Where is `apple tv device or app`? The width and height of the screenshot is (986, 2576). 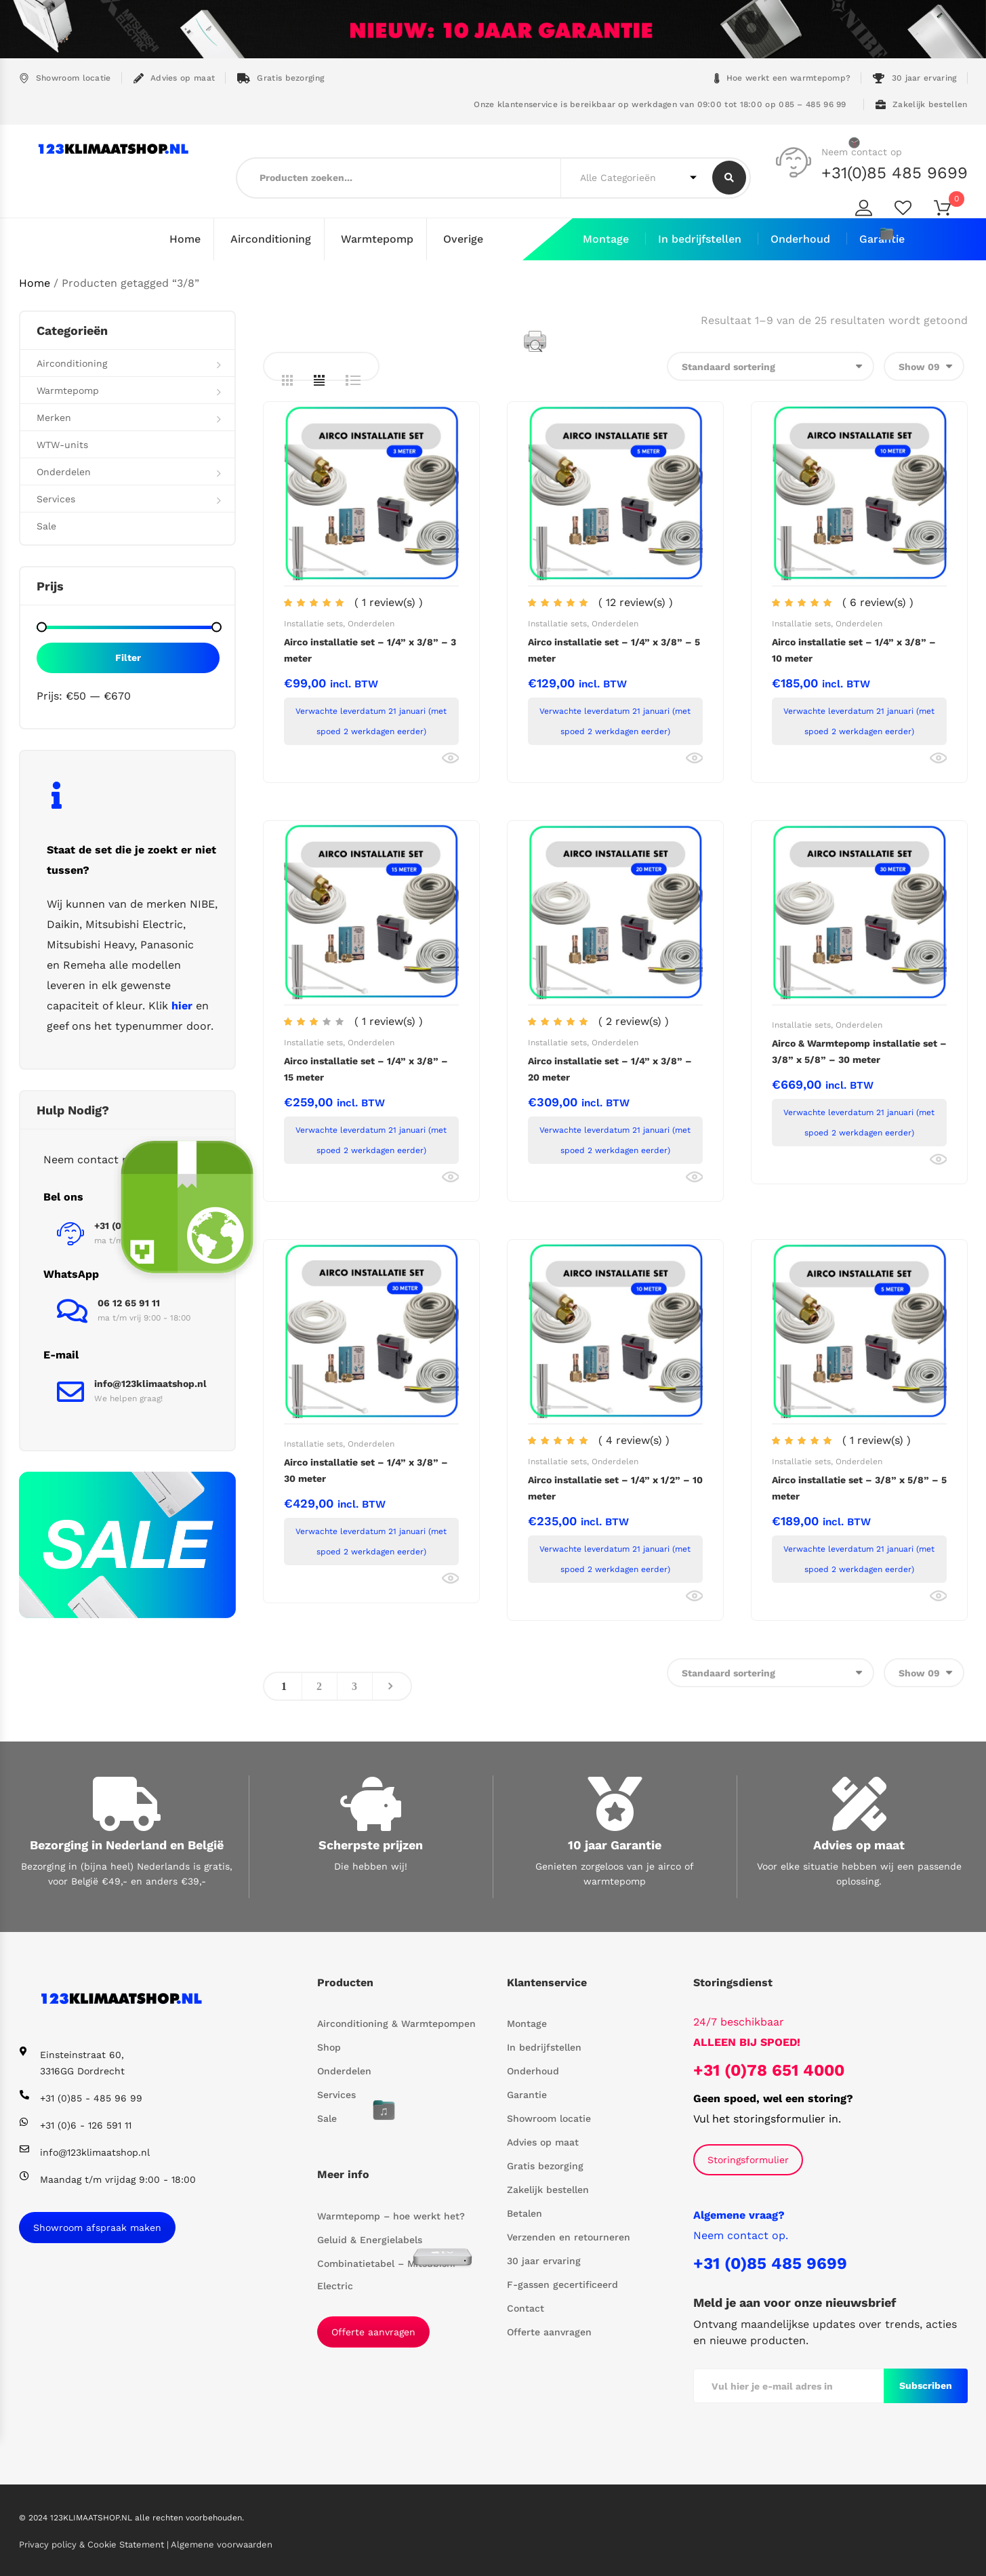 apple tv device or app is located at coordinates (443, 2248).